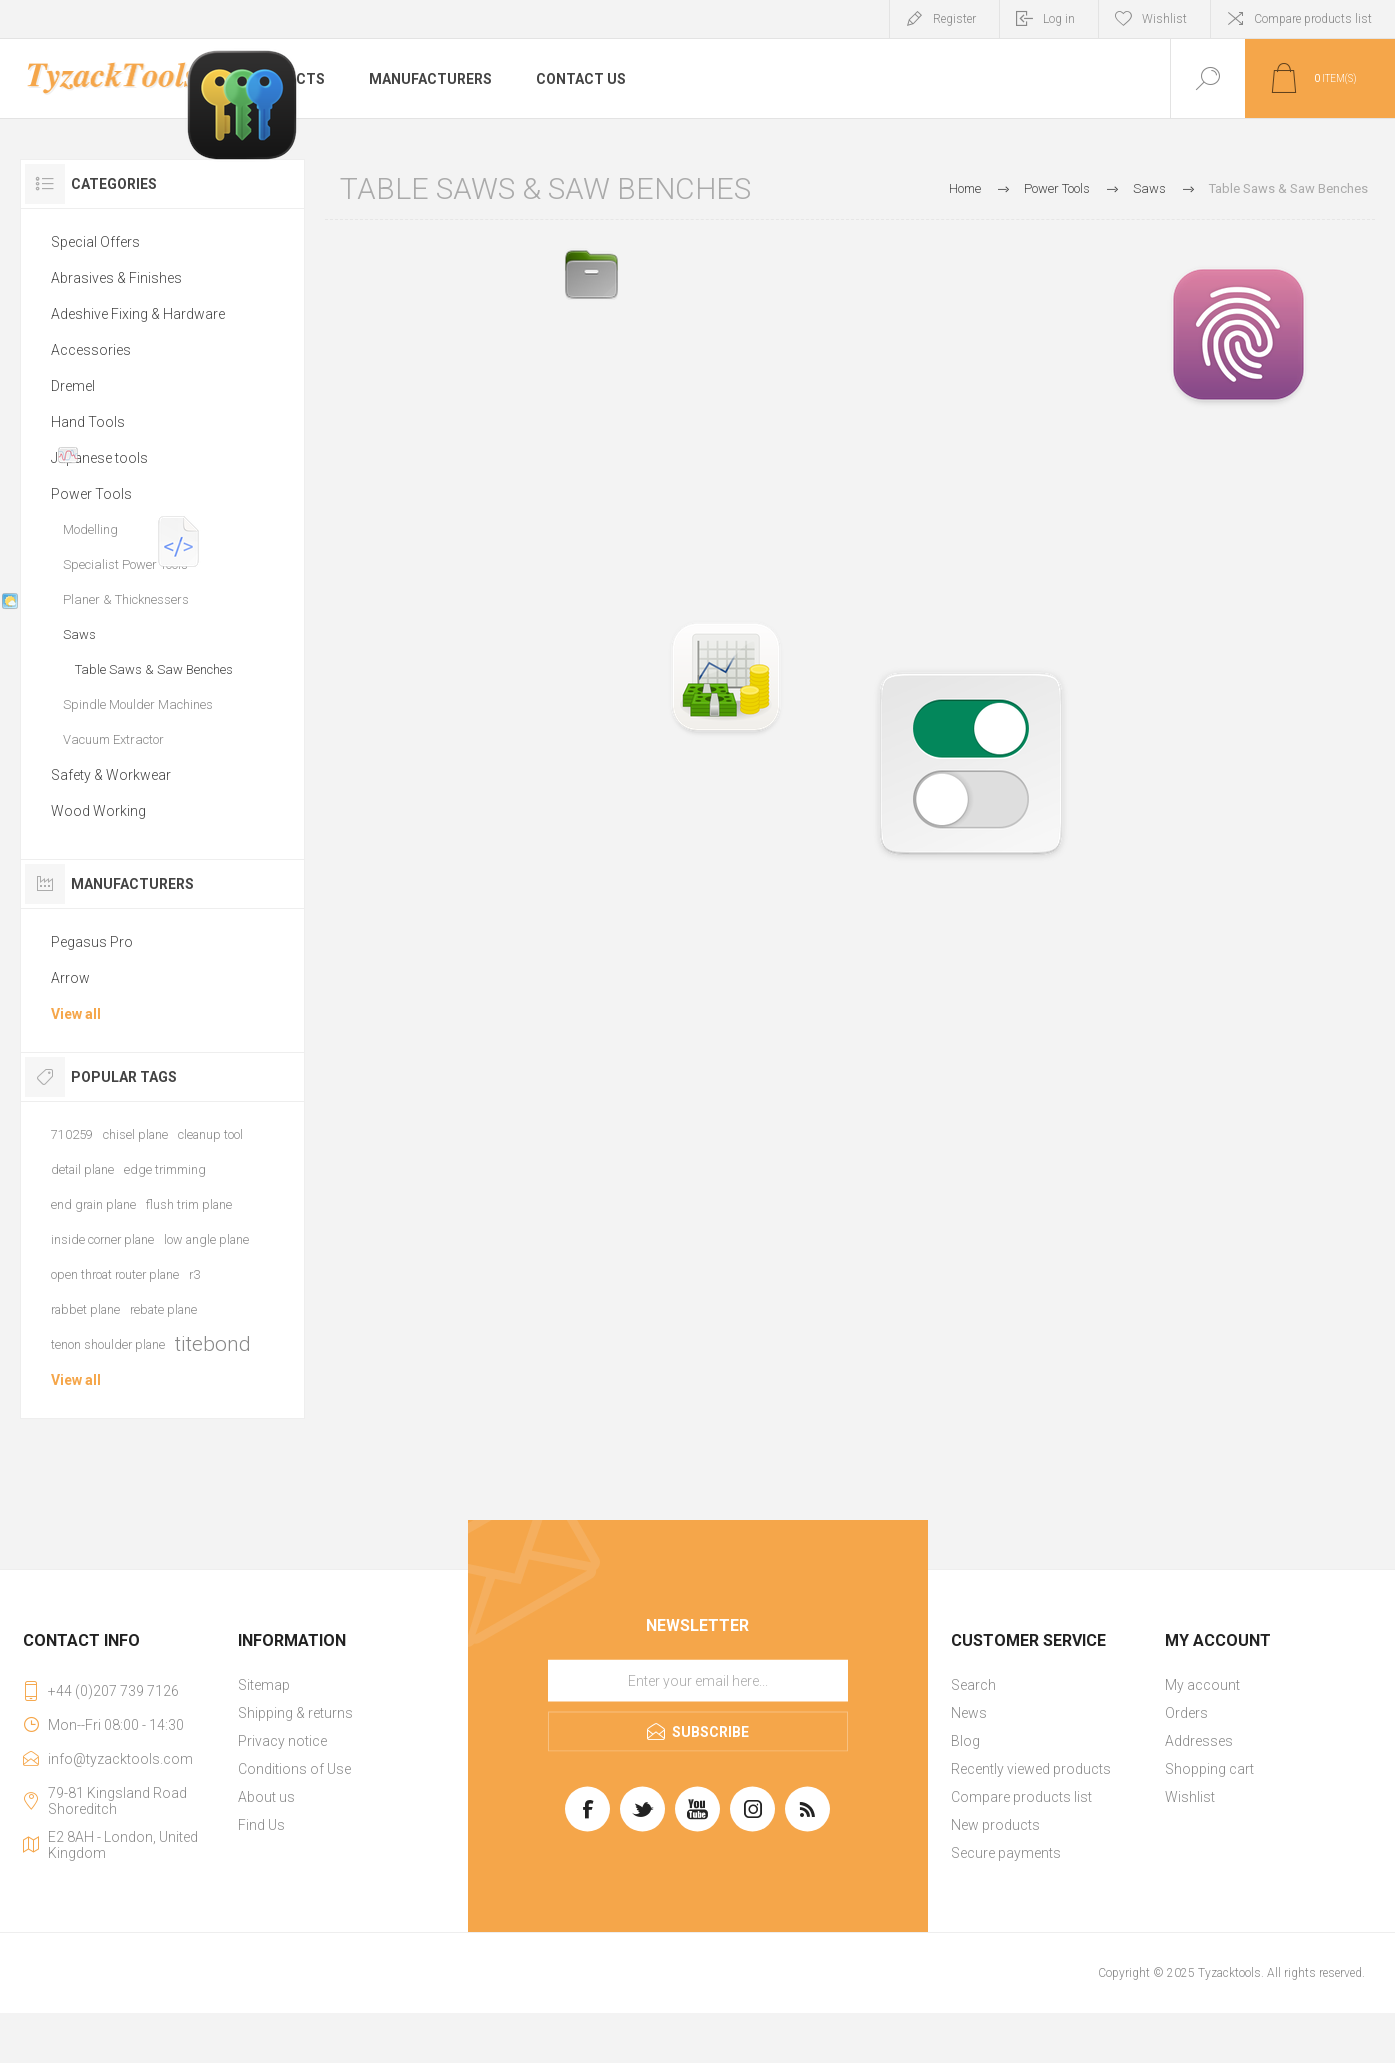 The height and width of the screenshot is (2063, 1395). Describe the element at coordinates (1238, 334) in the screenshot. I see `open fingerprint authentication settings` at that location.